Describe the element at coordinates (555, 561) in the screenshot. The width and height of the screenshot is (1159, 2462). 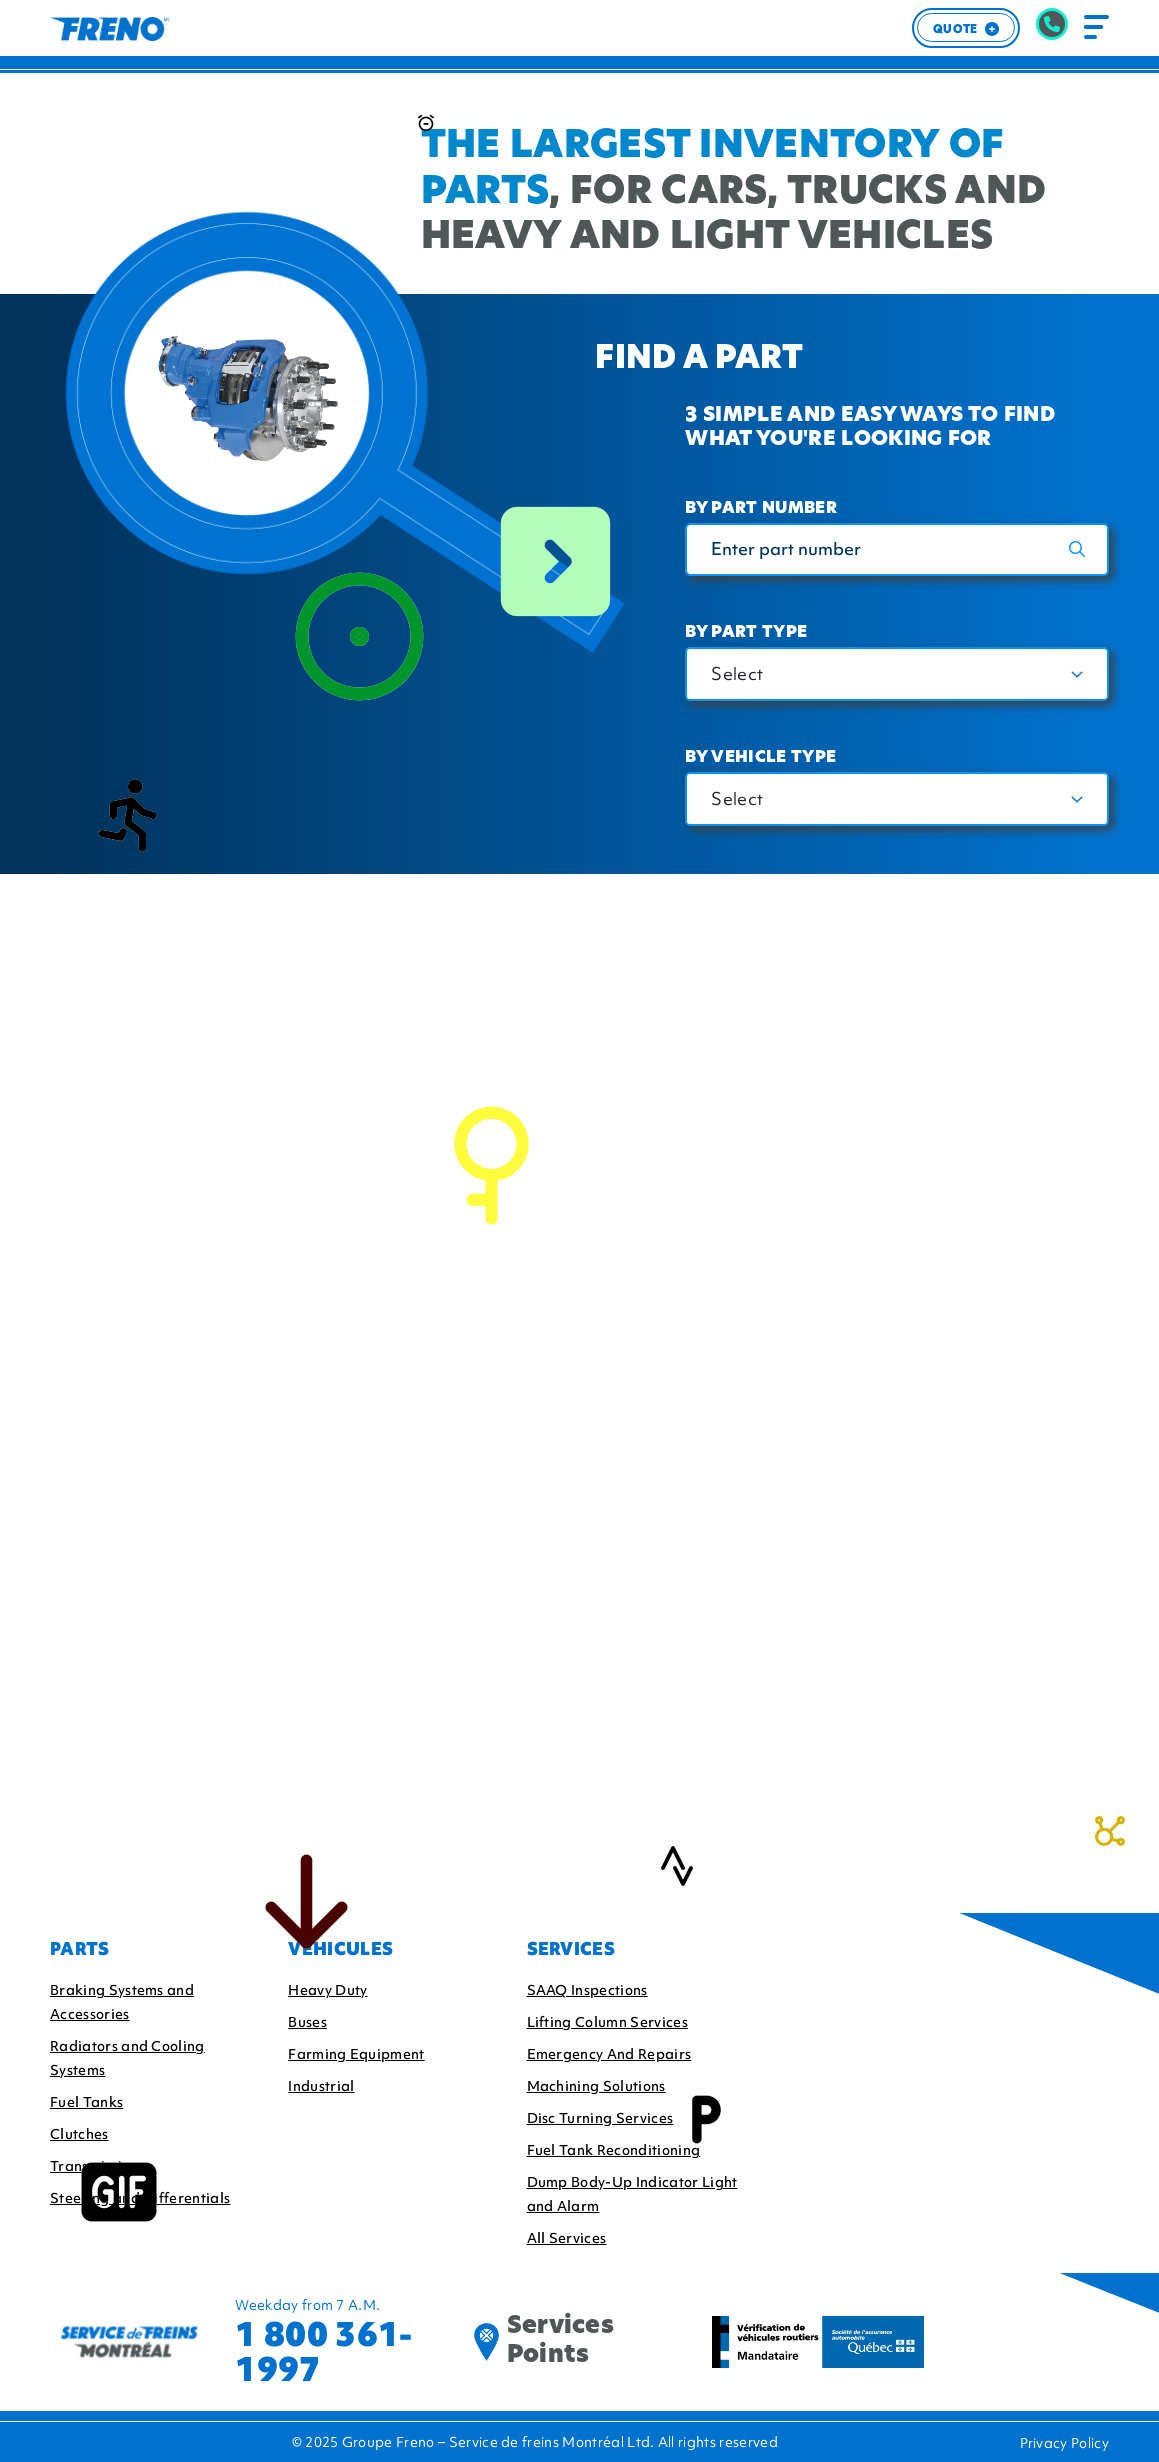
I see `navigate to the next item or screen` at that location.